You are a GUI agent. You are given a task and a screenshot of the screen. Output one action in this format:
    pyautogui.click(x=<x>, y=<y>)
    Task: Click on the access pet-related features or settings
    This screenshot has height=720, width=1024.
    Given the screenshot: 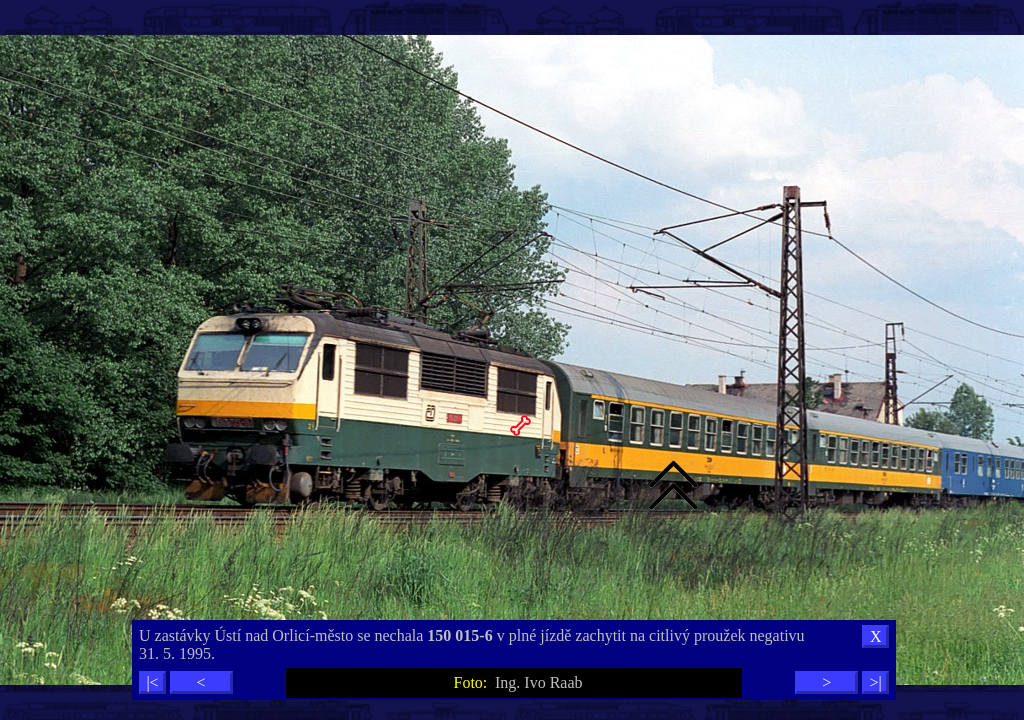 What is the action you would take?
    pyautogui.click(x=520, y=425)
    